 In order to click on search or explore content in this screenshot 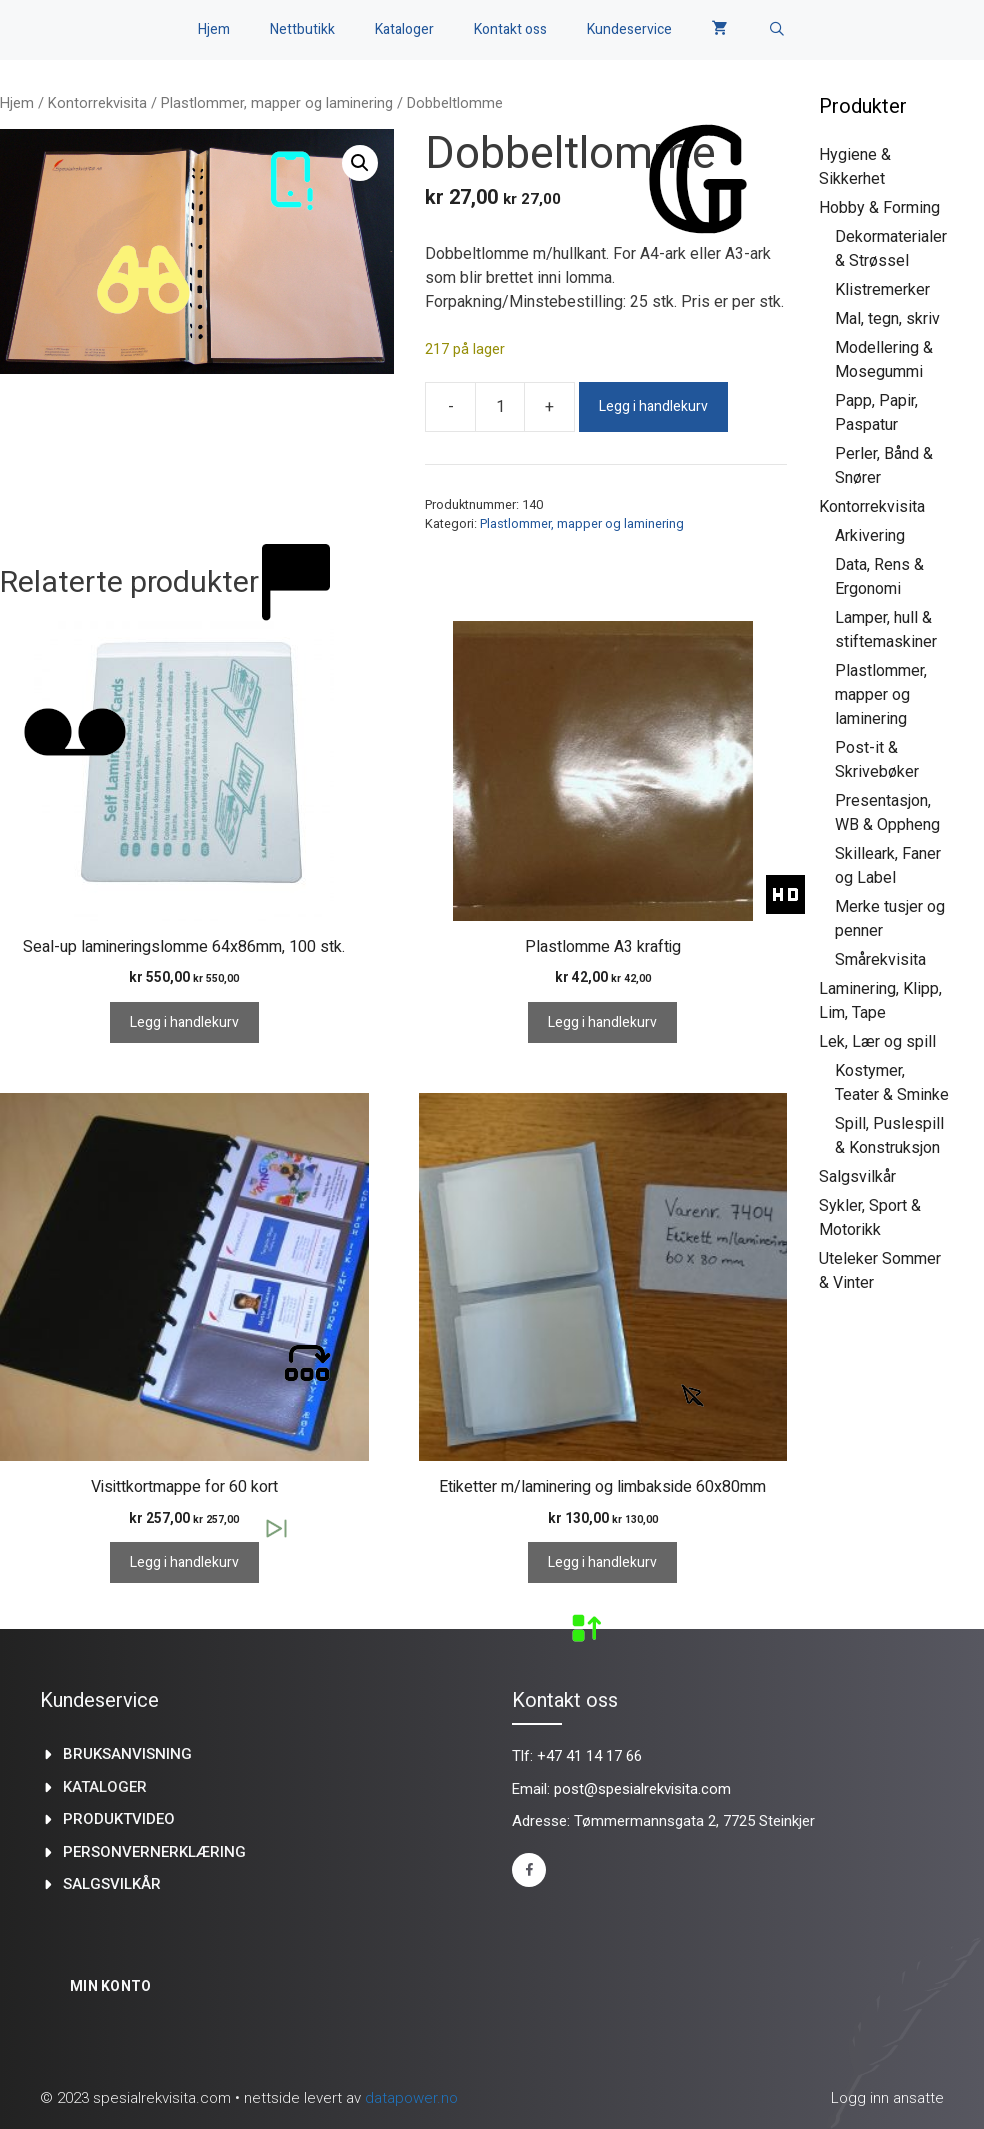, I will do `click(143, 272)`.